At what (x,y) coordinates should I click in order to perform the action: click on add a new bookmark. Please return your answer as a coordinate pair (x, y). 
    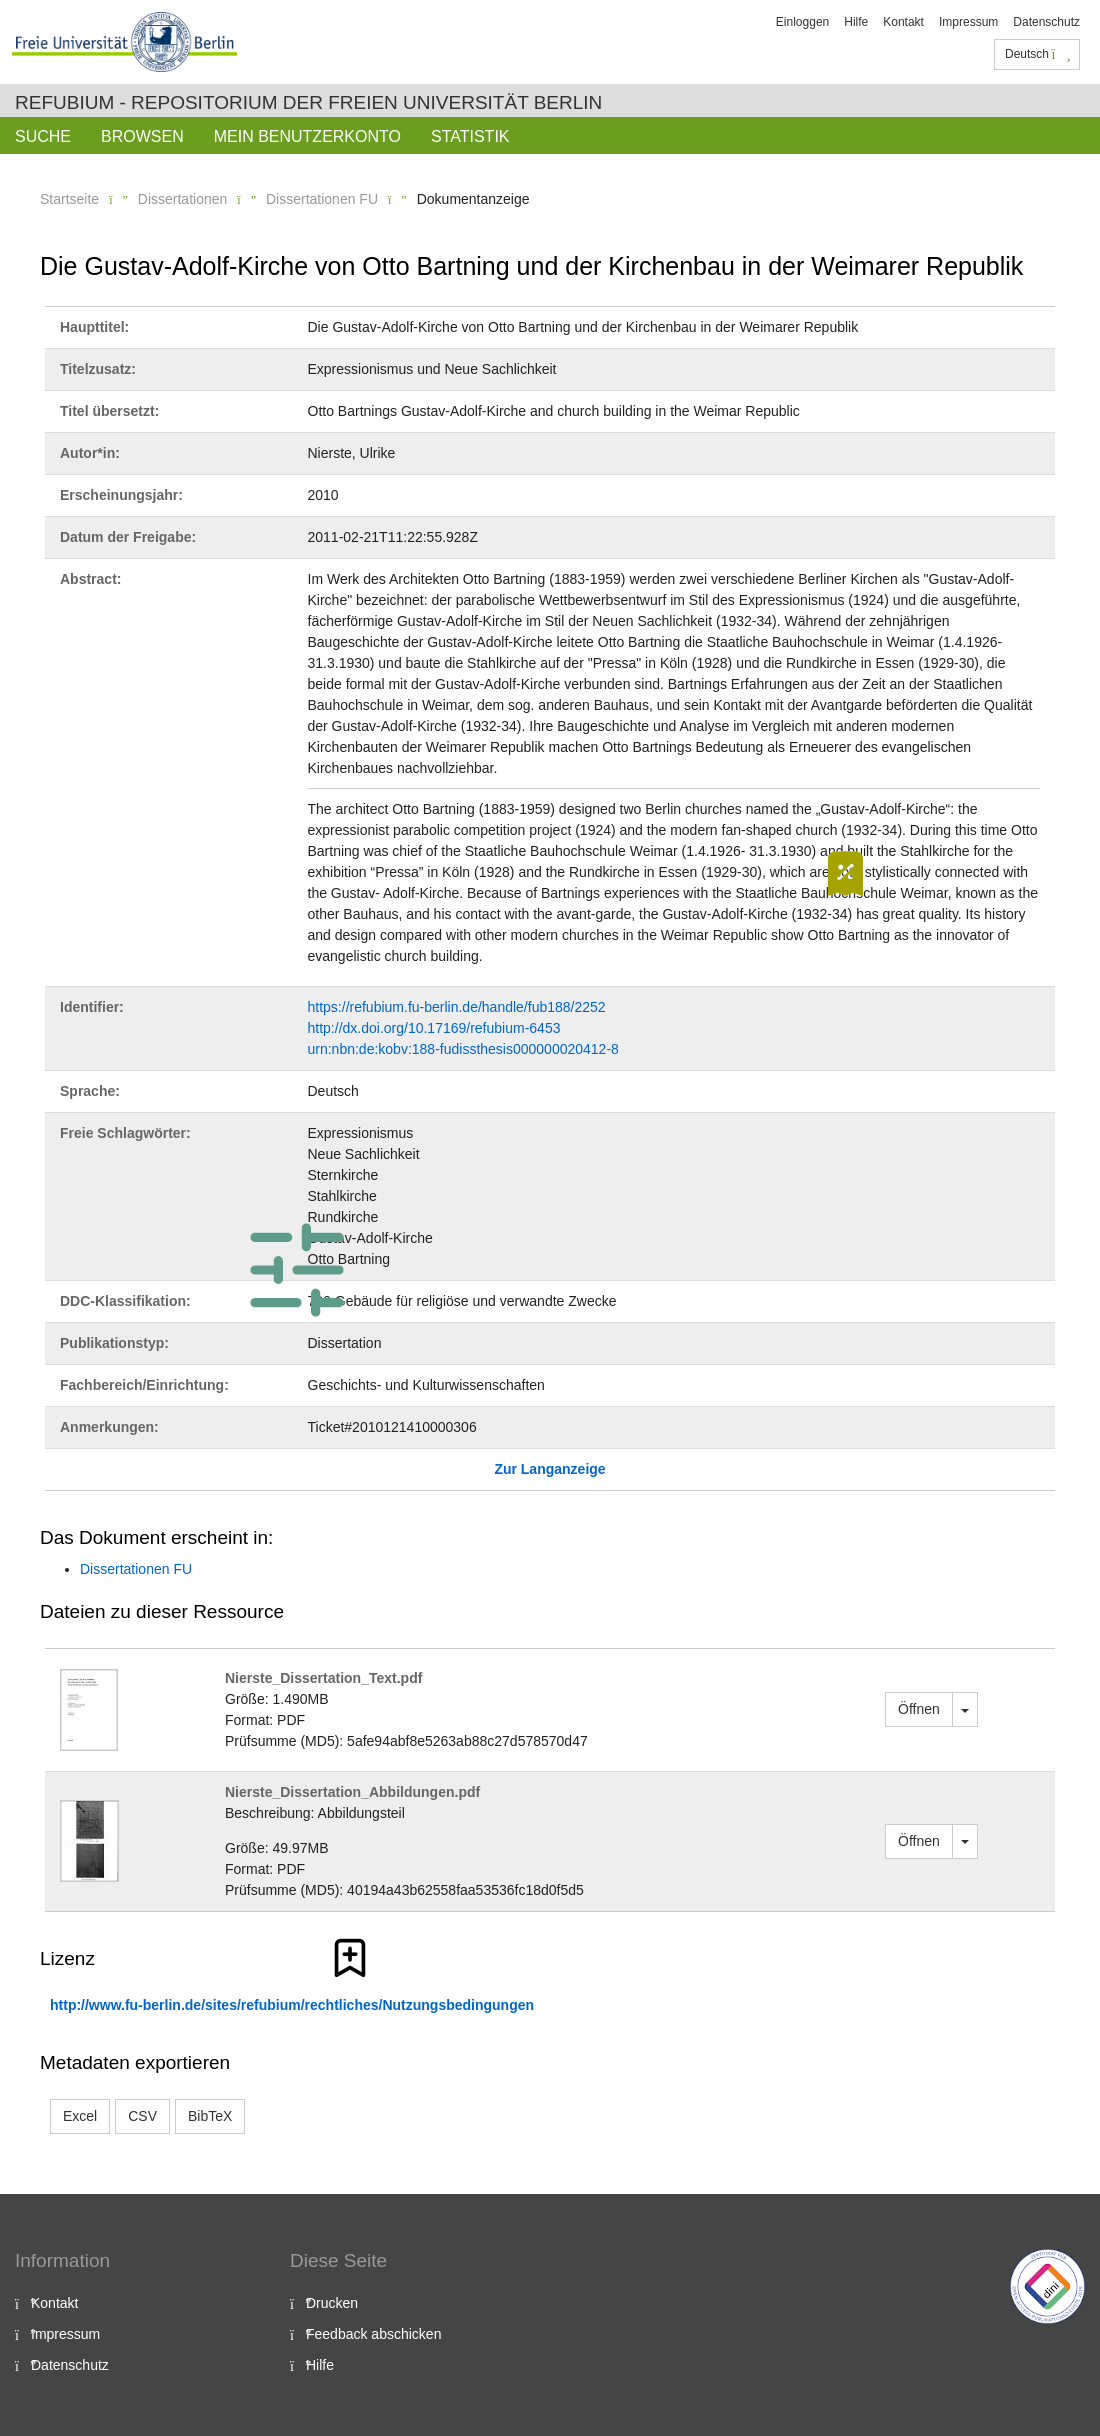
    Looking at the image, I should click on (350, 1958).